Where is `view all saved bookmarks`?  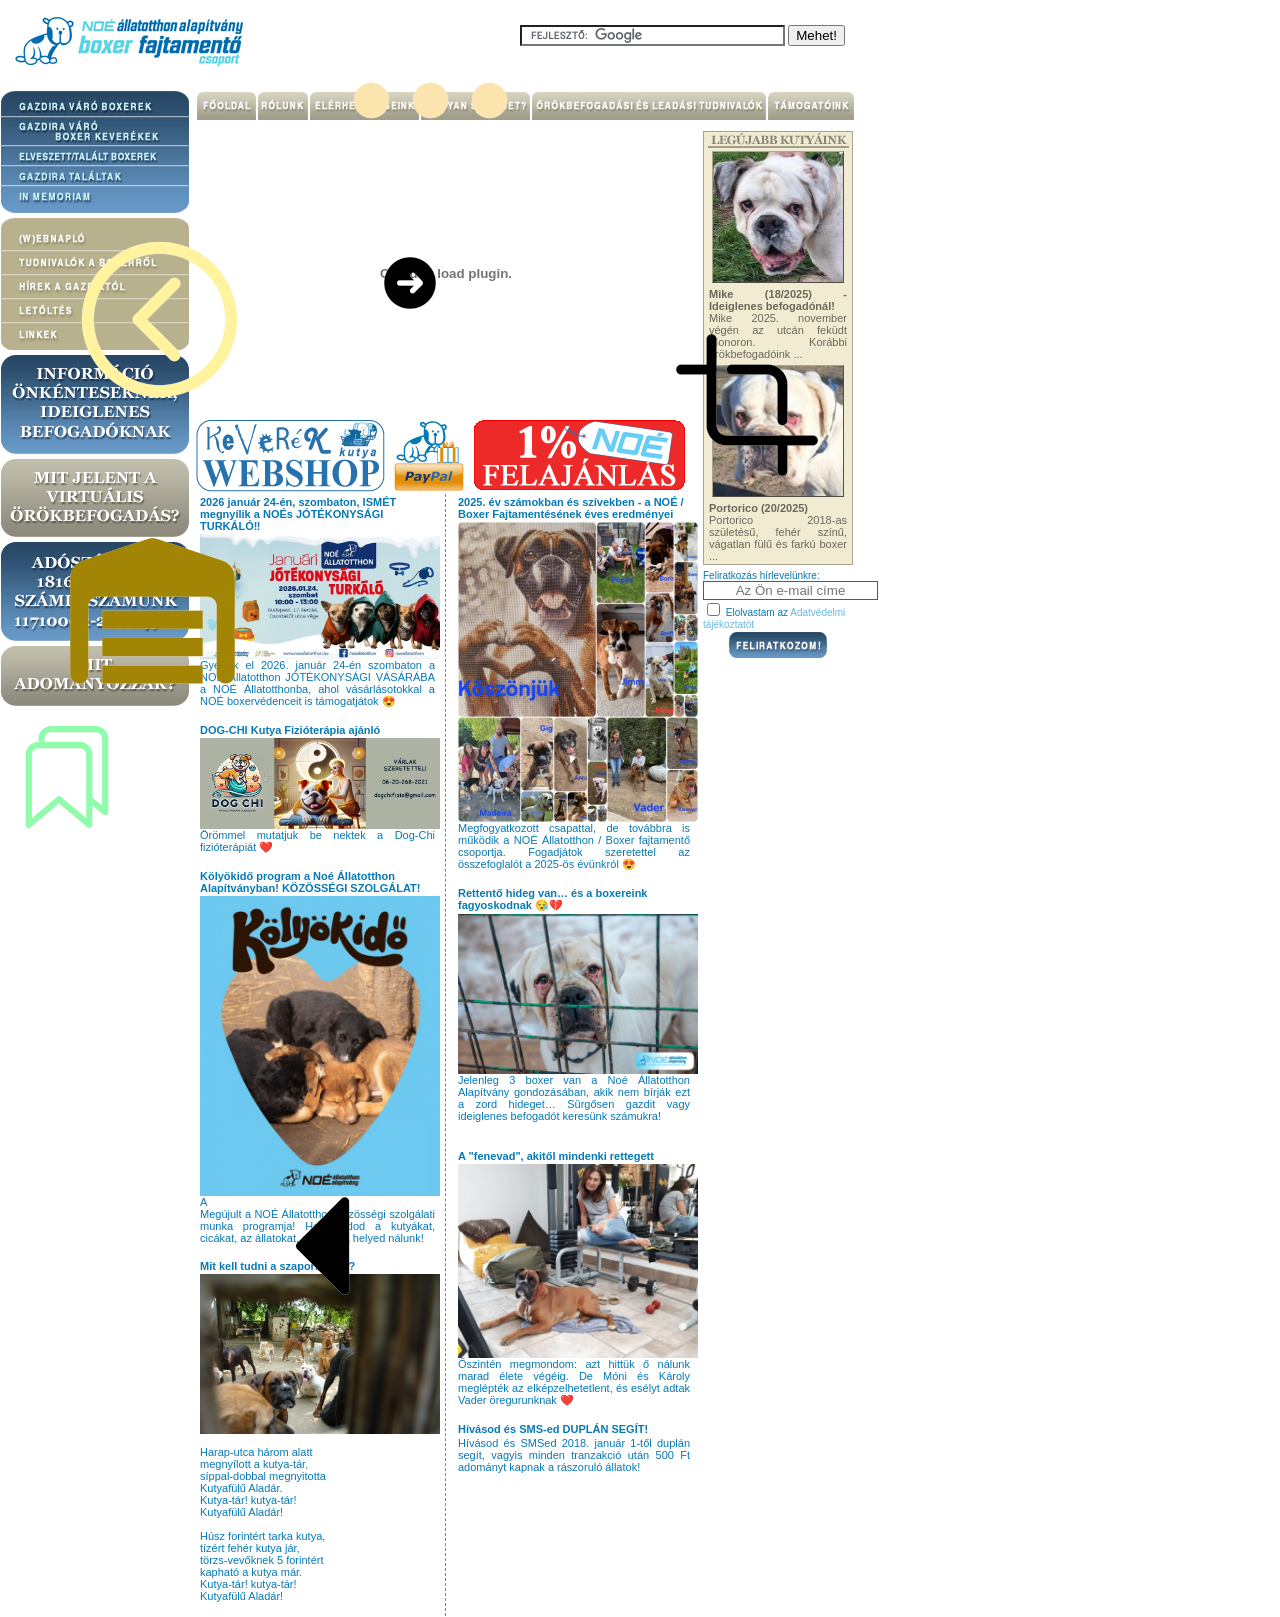
view all saved bookmarks is located at coordinates (67, 777).